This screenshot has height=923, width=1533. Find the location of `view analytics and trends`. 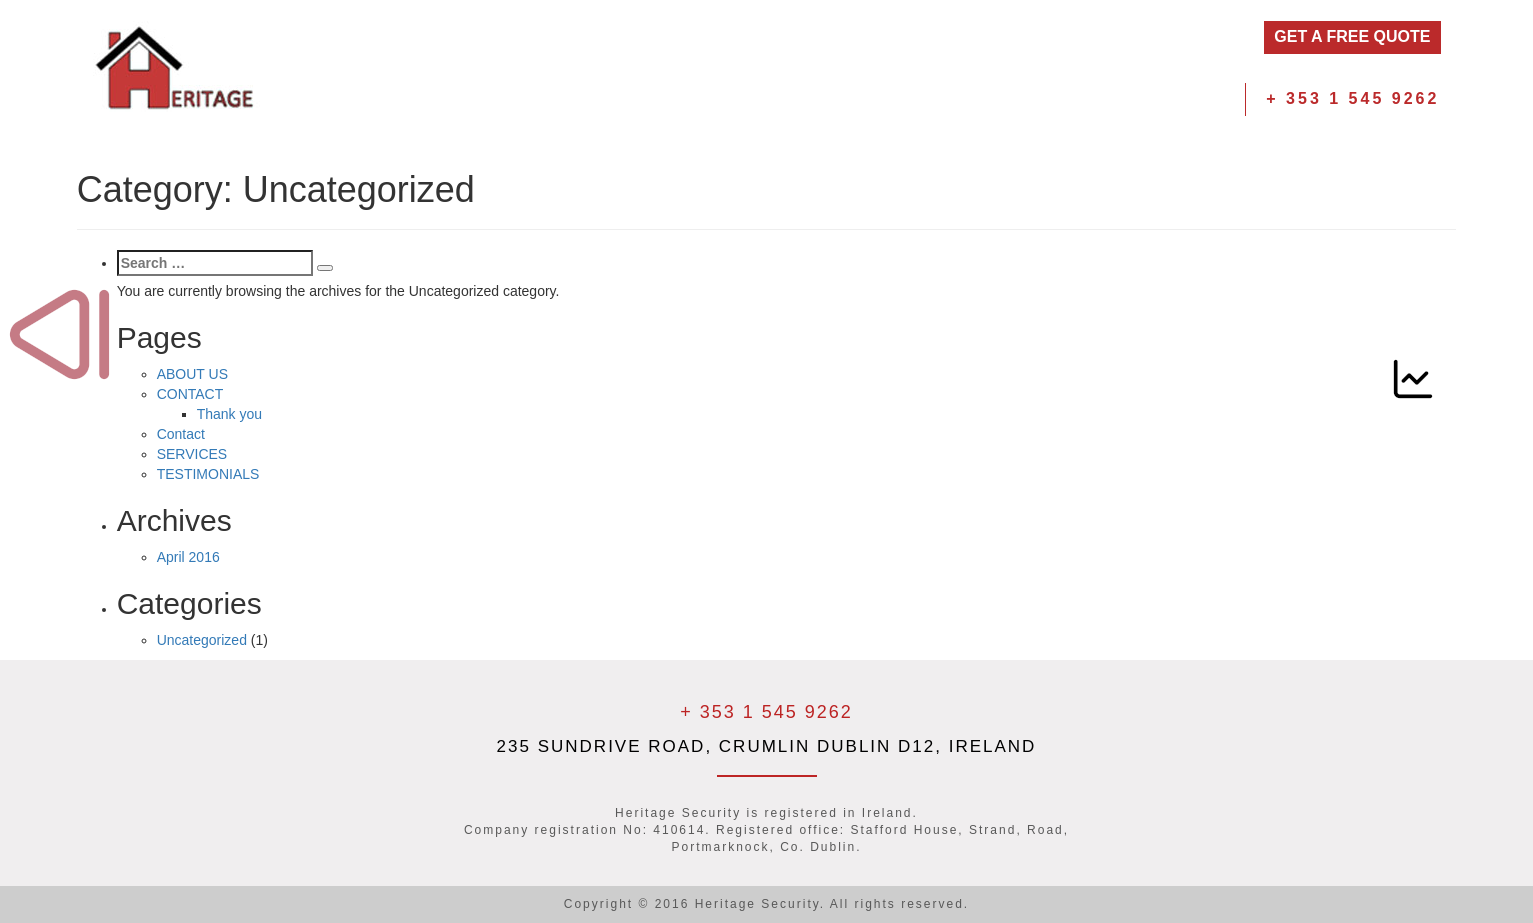

view analytics and trends is located at coordinates (1413, 379).